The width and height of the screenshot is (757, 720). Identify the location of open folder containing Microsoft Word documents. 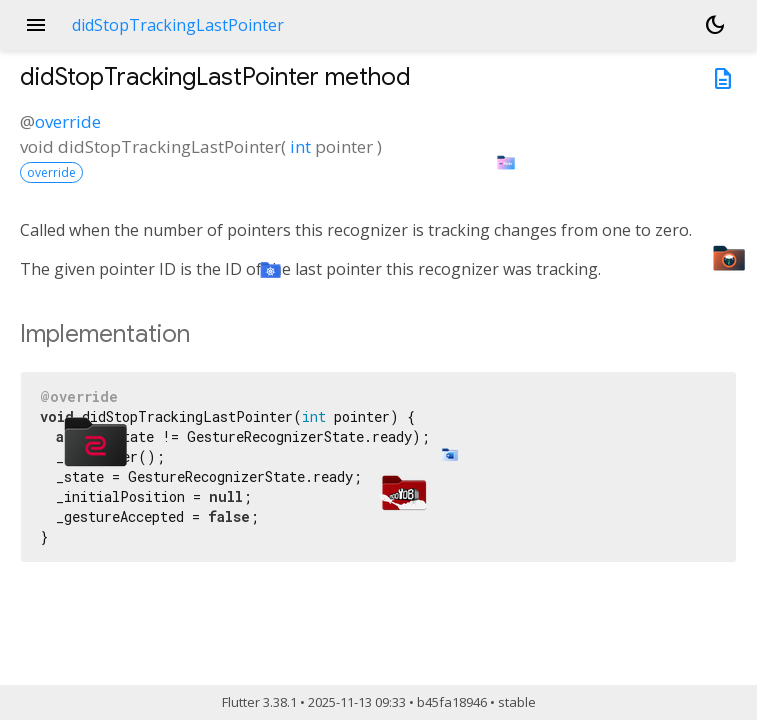
(450, 455).